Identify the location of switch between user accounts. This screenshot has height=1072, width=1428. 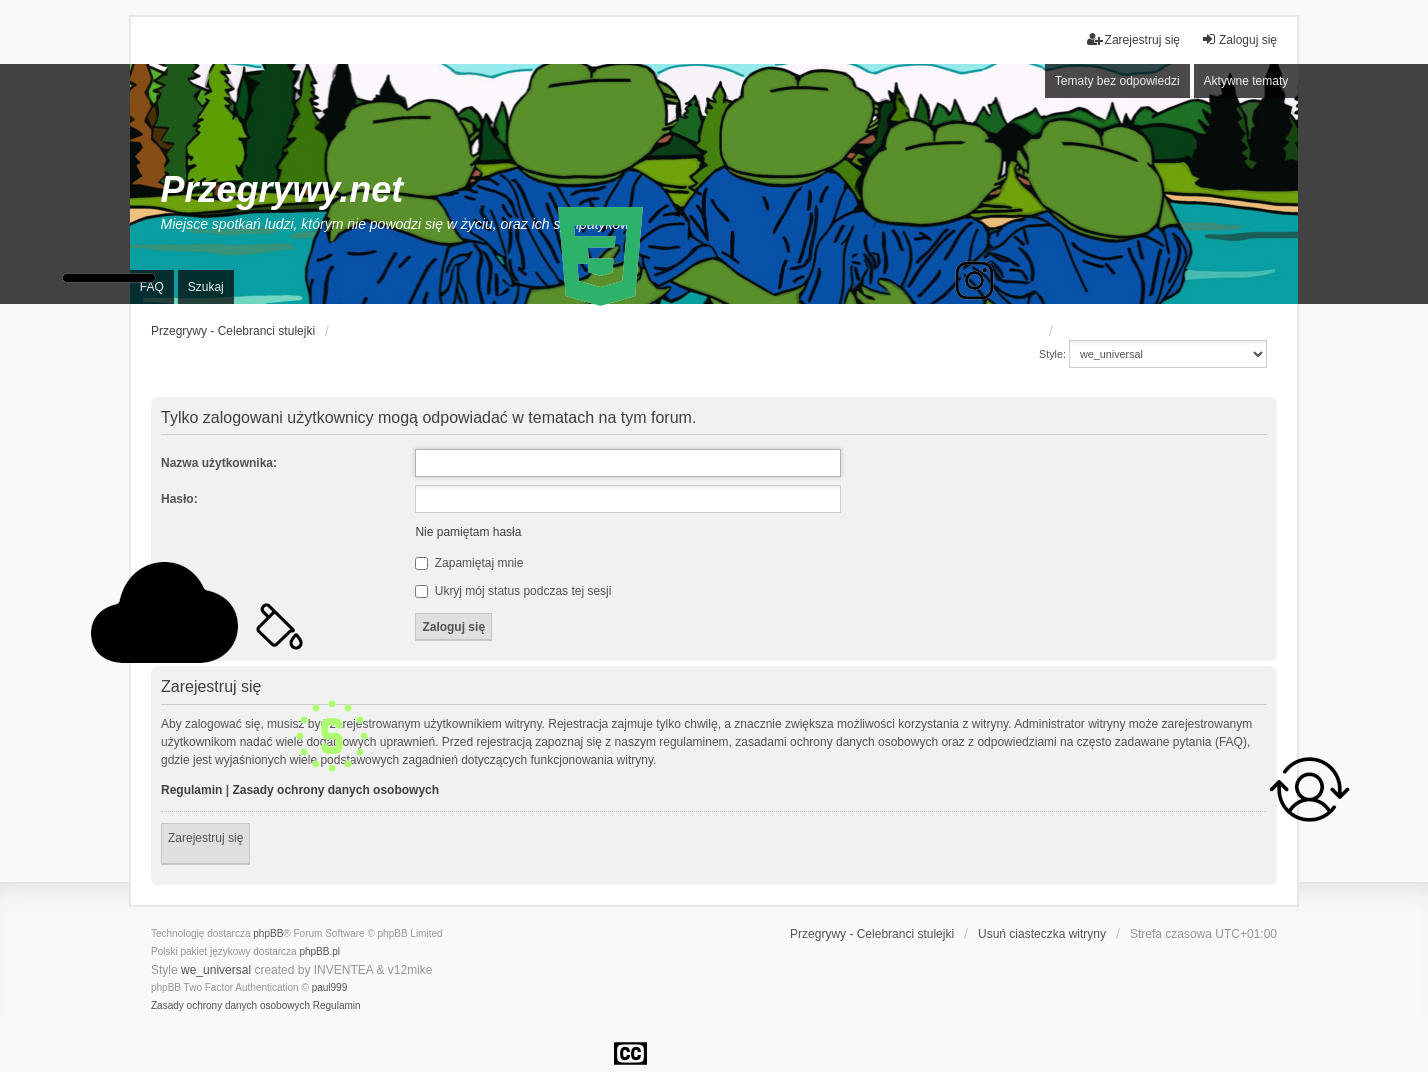
(1309, 789).